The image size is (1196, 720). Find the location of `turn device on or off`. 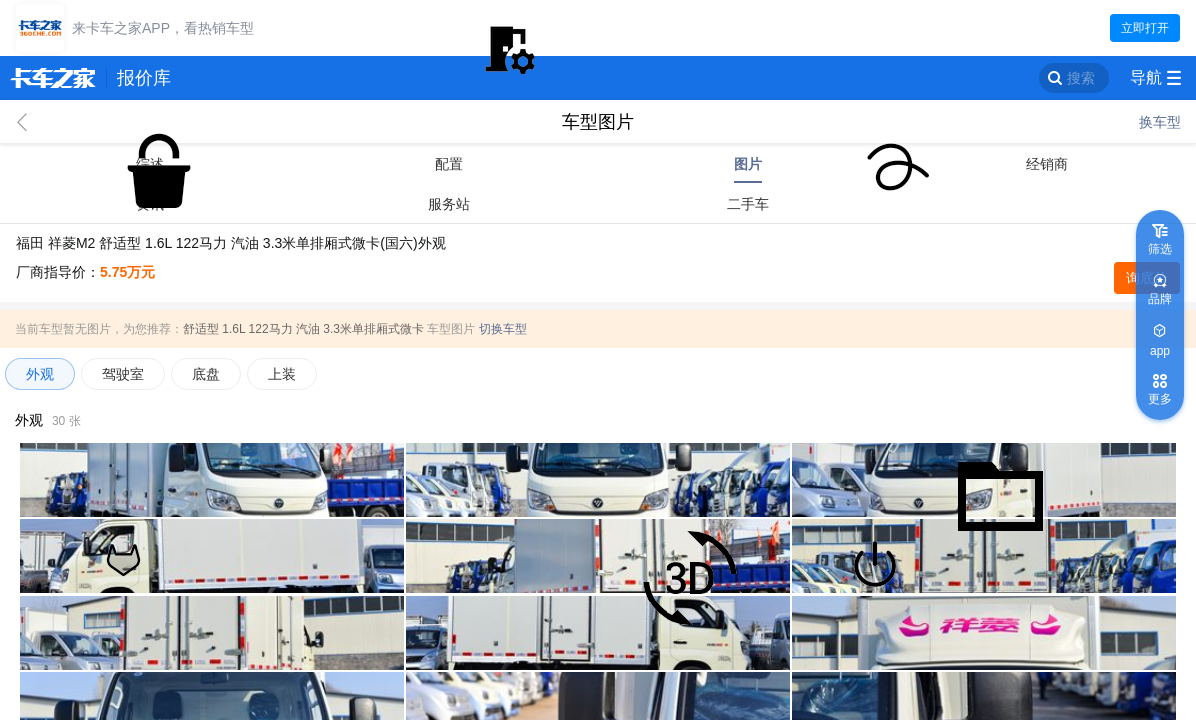

turn device on or off is located at coordinates (875, 564).